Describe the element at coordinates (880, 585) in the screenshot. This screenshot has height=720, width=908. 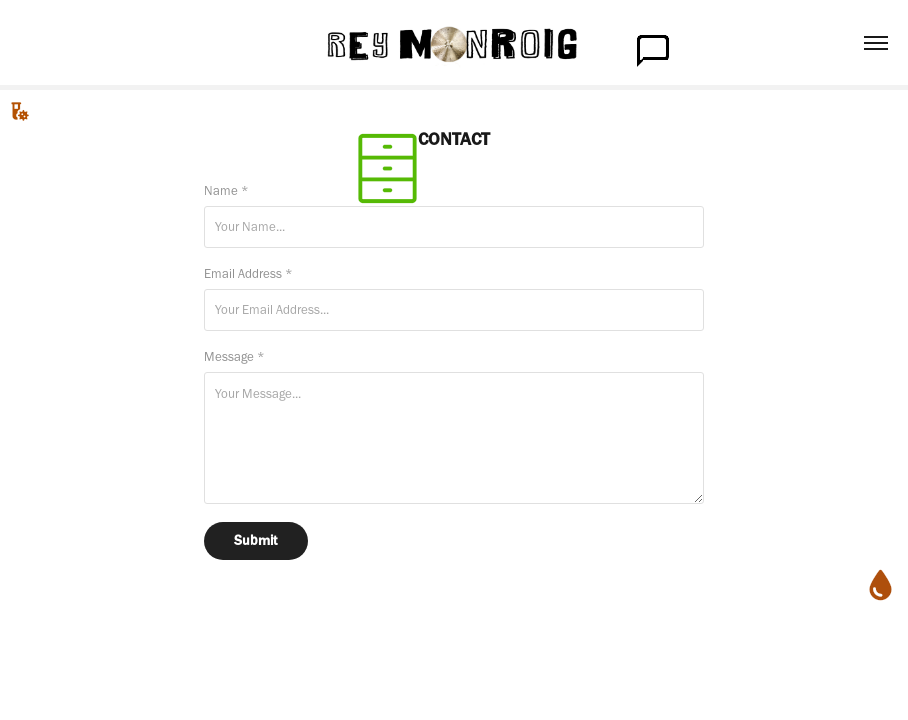
I see `adjust color or tint settings` at that location.